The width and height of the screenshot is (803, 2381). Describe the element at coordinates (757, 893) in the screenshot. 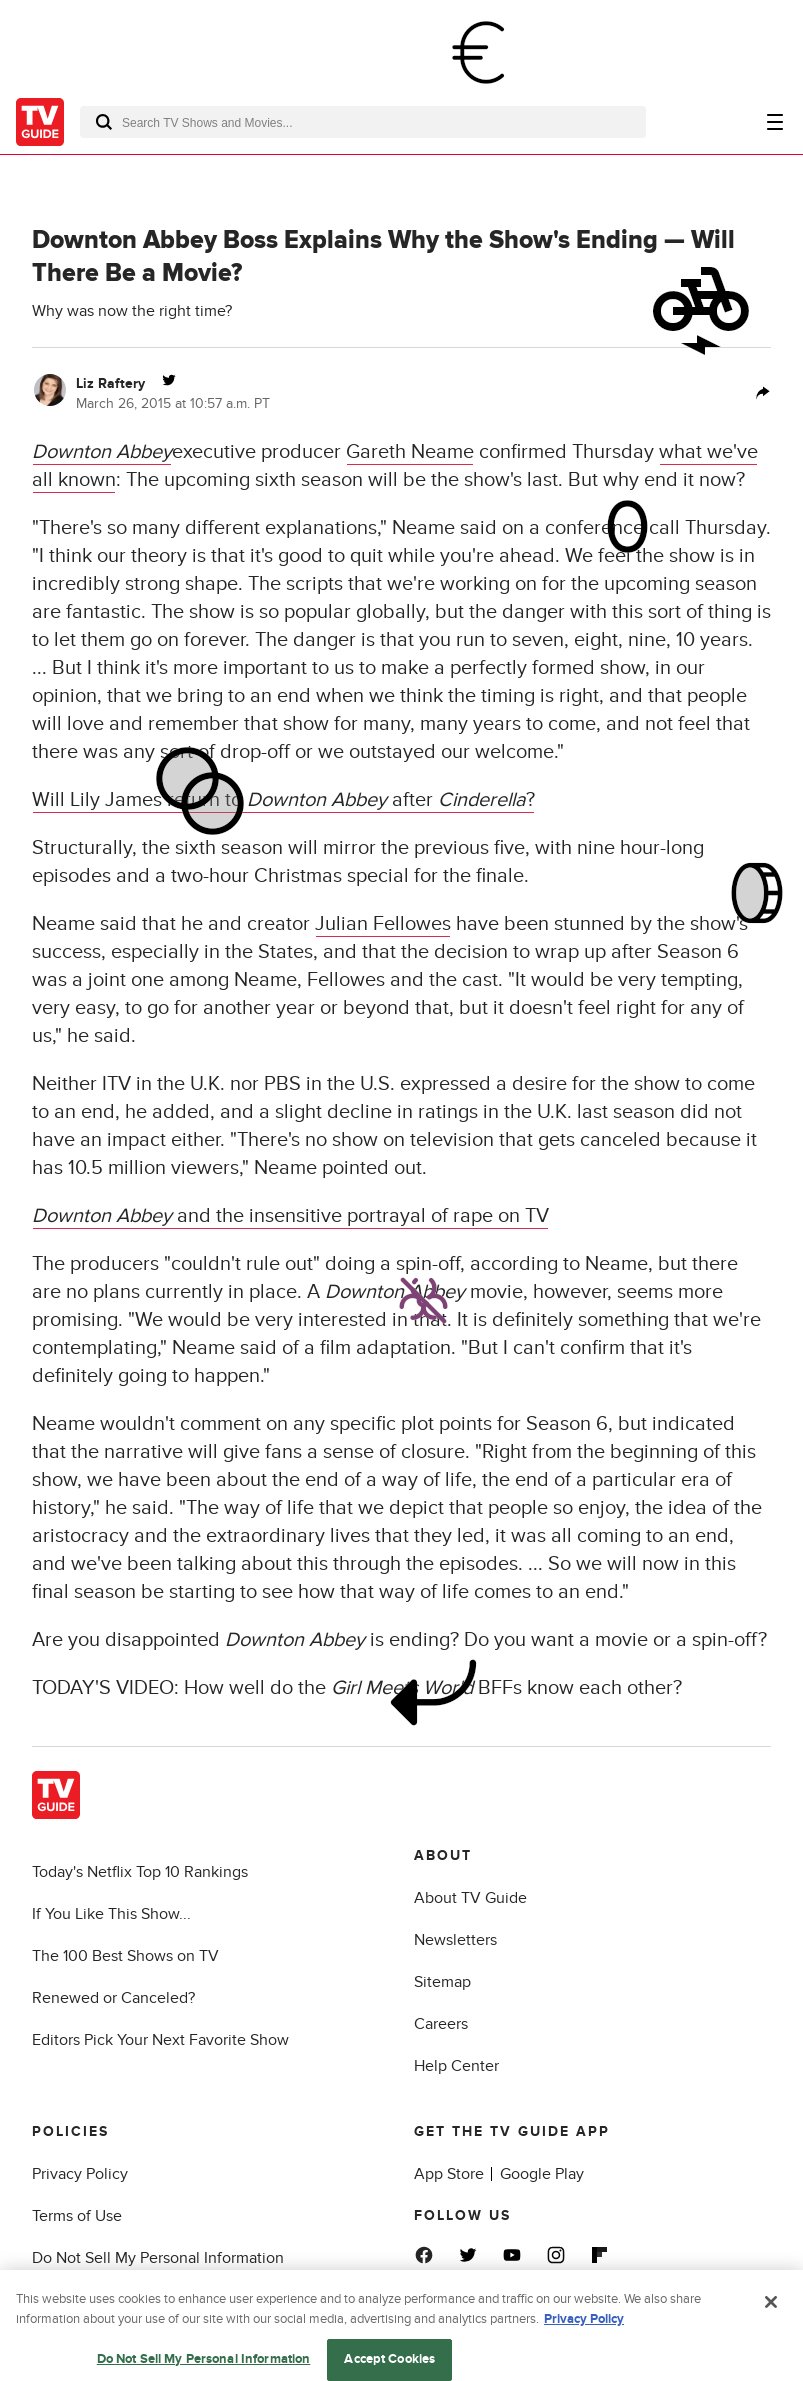

I see `view account balance or credits` at that location.